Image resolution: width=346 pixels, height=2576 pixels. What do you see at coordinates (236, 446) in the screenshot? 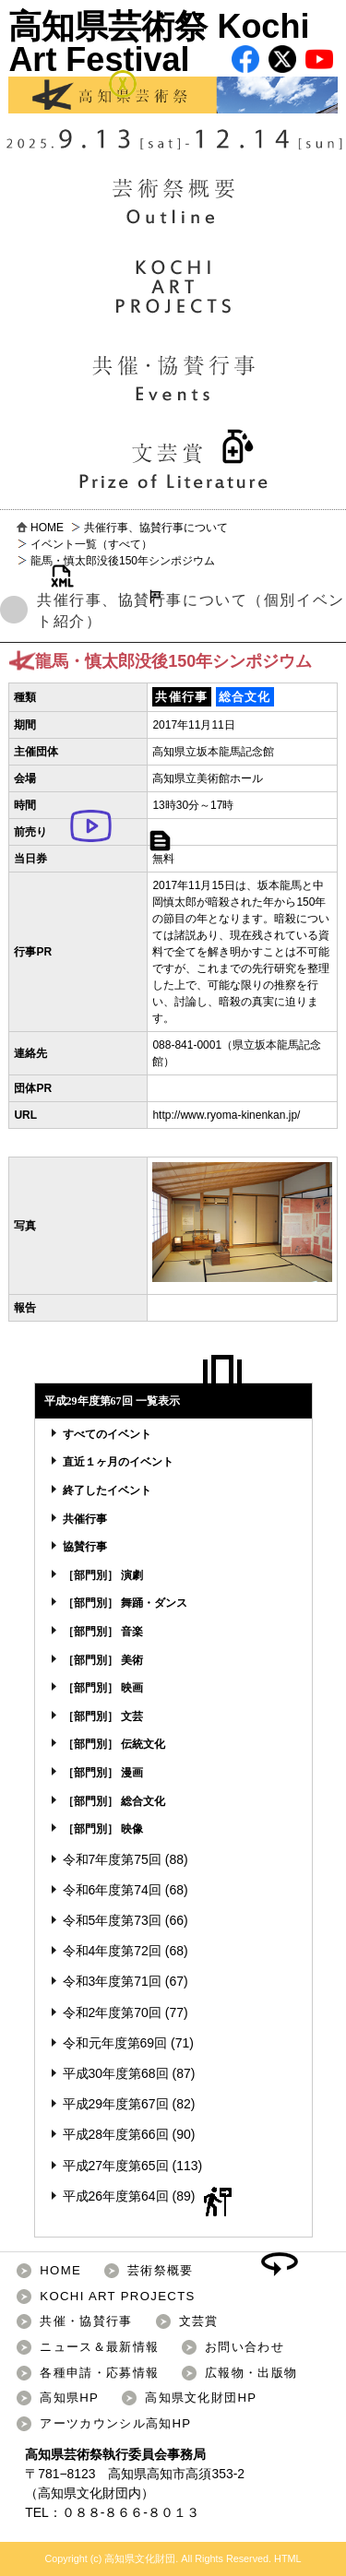
I see `access hand sanitizer station information` at bounding box center [236, 446].